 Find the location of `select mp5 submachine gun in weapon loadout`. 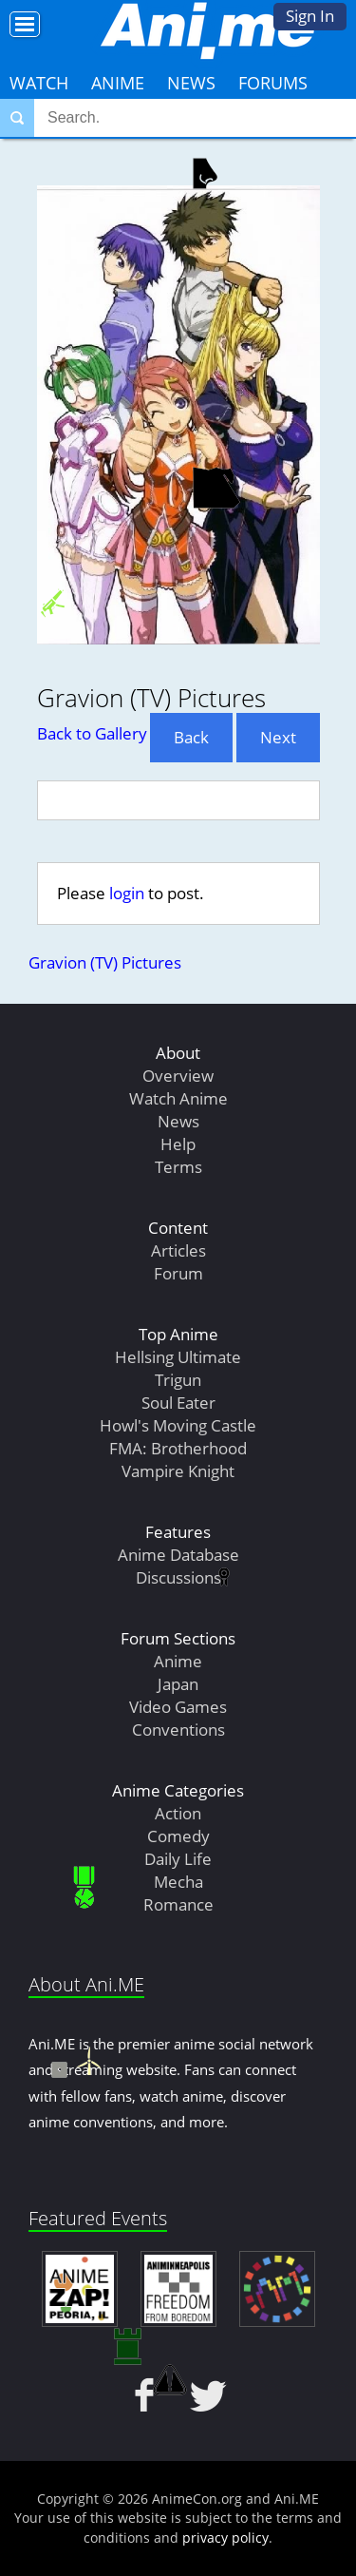

select mp5 submachine gun in weapon loadout is located at coordinates (52, 603).